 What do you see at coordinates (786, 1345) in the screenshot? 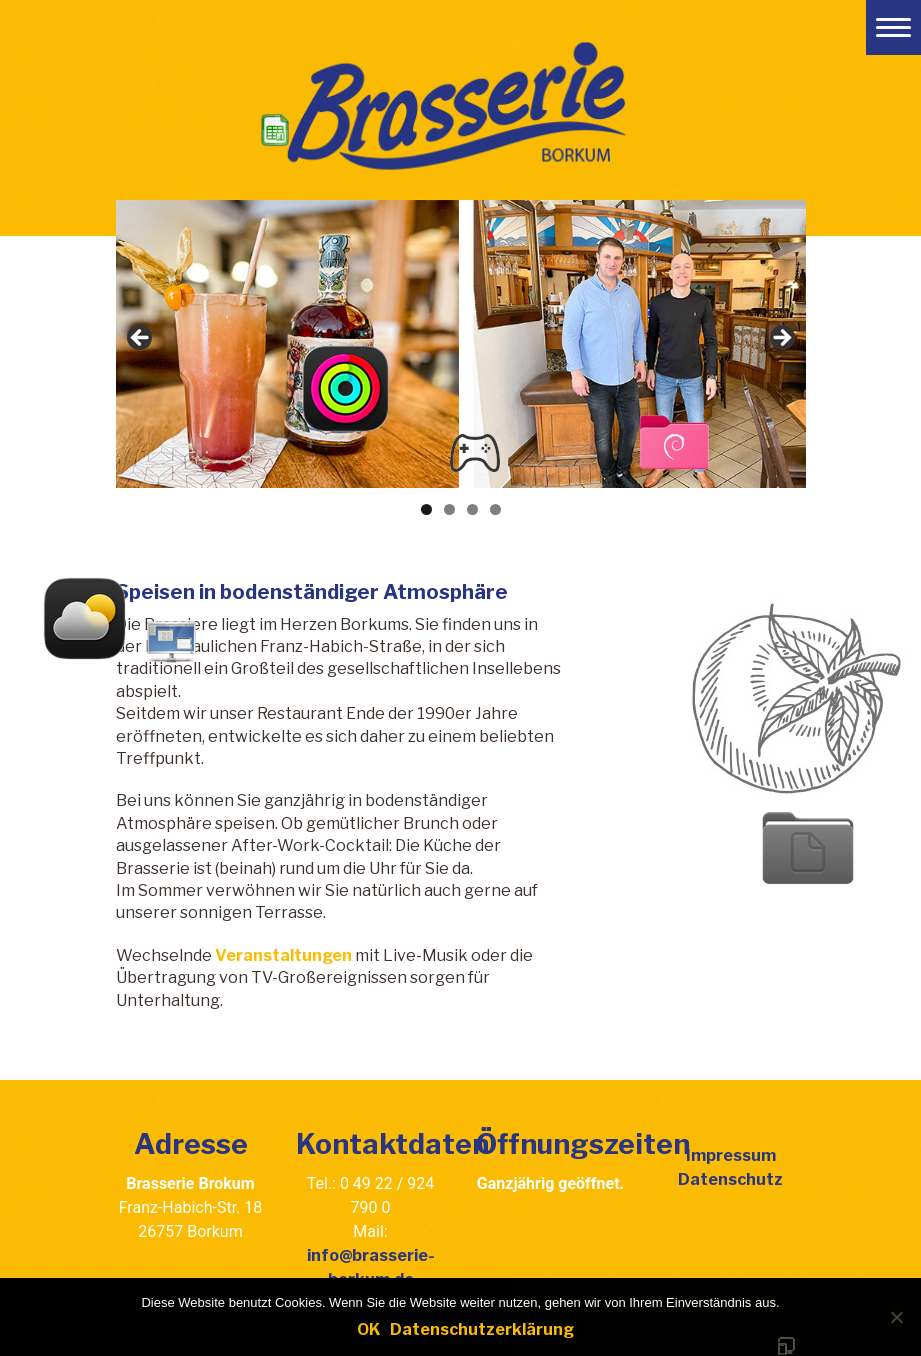
I see `link or sync devices together` at bounding box center [786, 1345].